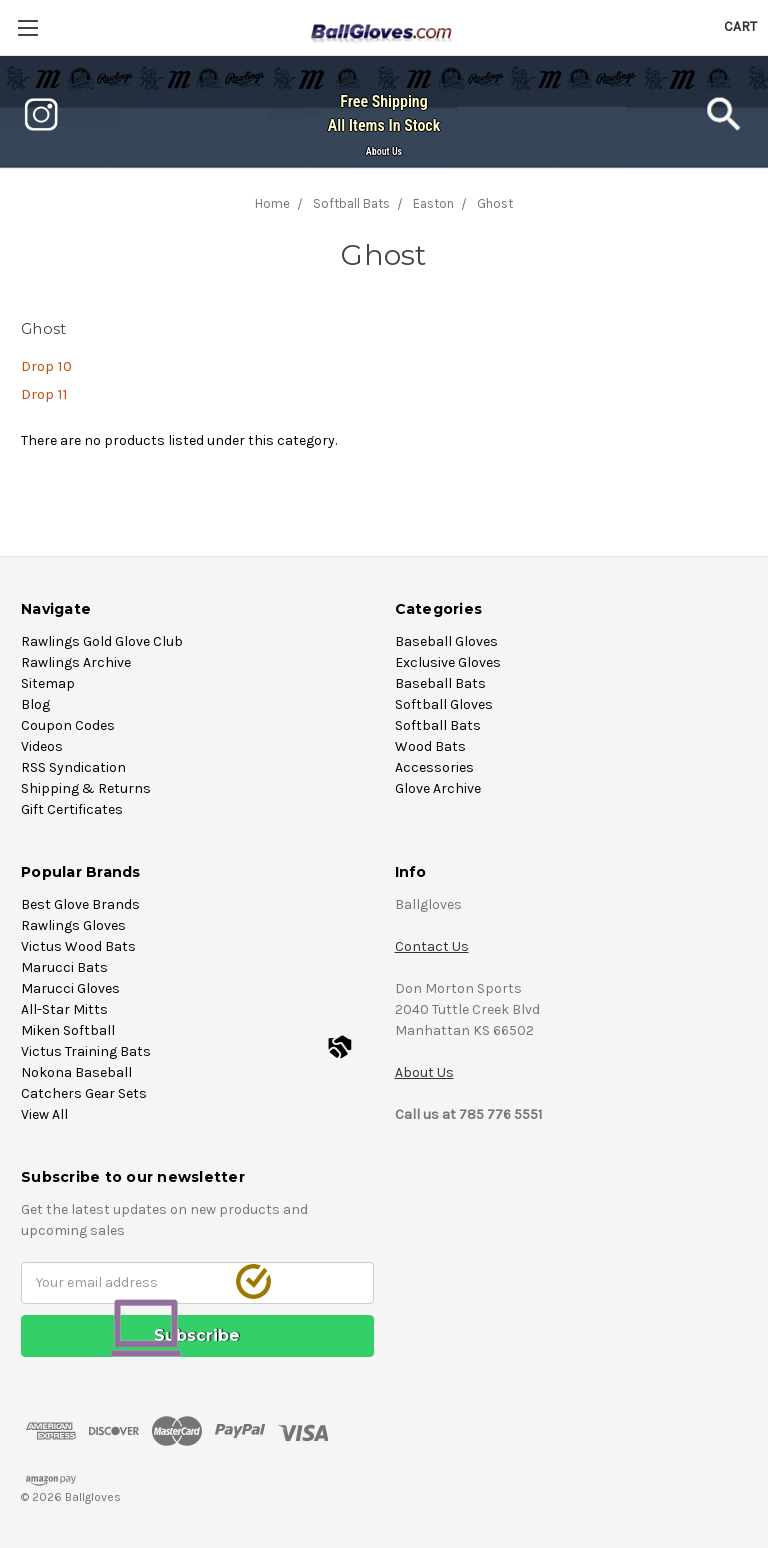 The height and width of the screenshot is (1548, 768). I want to click on norton antivirus or security software, so click(253, 1281).